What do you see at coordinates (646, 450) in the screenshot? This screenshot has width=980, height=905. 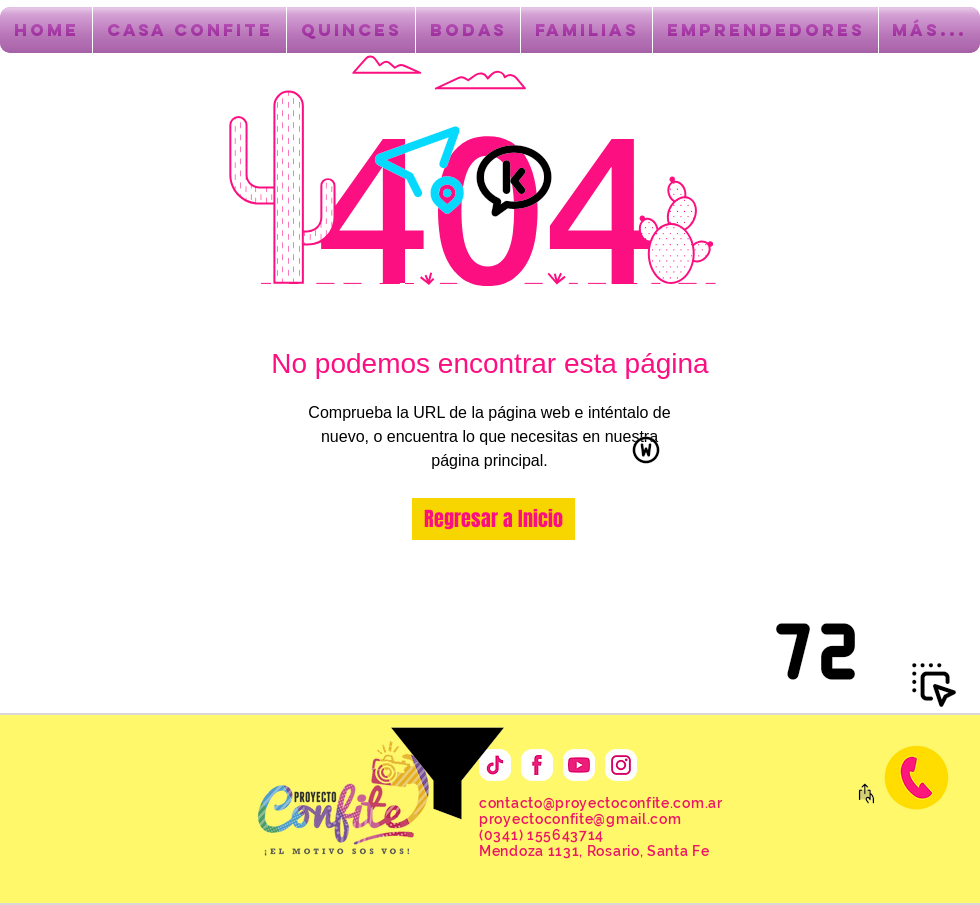 I see `access Wikipedia or wiki-related content` at bounding box center [646, 450].